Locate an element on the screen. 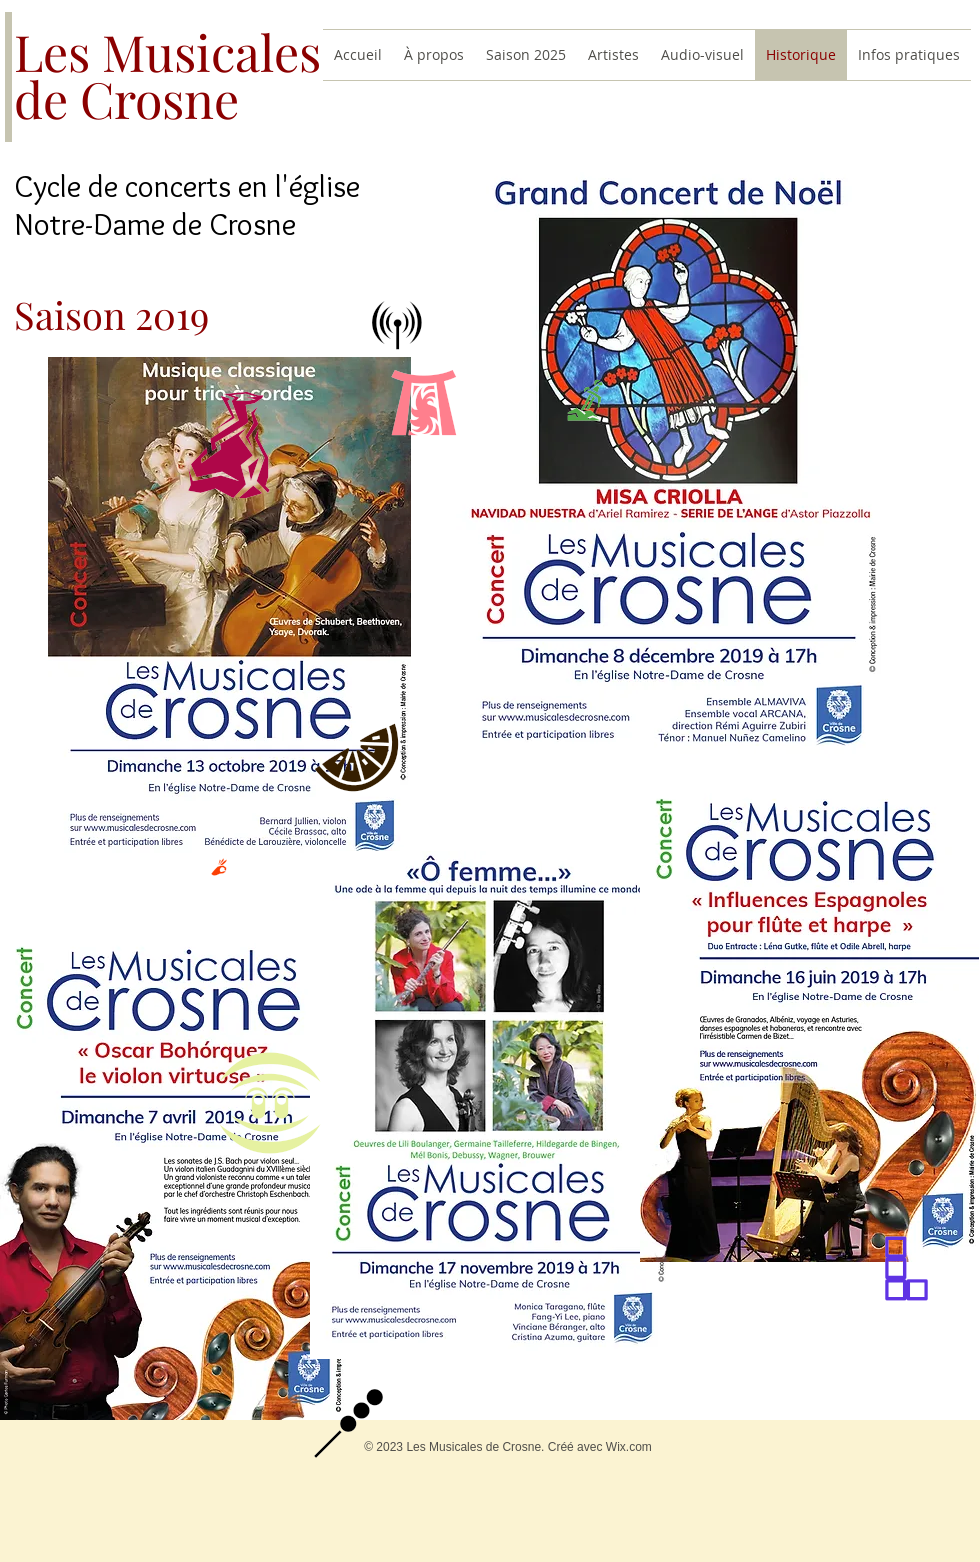 Image resolution: width=980 pixels, height=1562 pixels. indicates active signal or broadcast status is located at coordinates (397, 324).